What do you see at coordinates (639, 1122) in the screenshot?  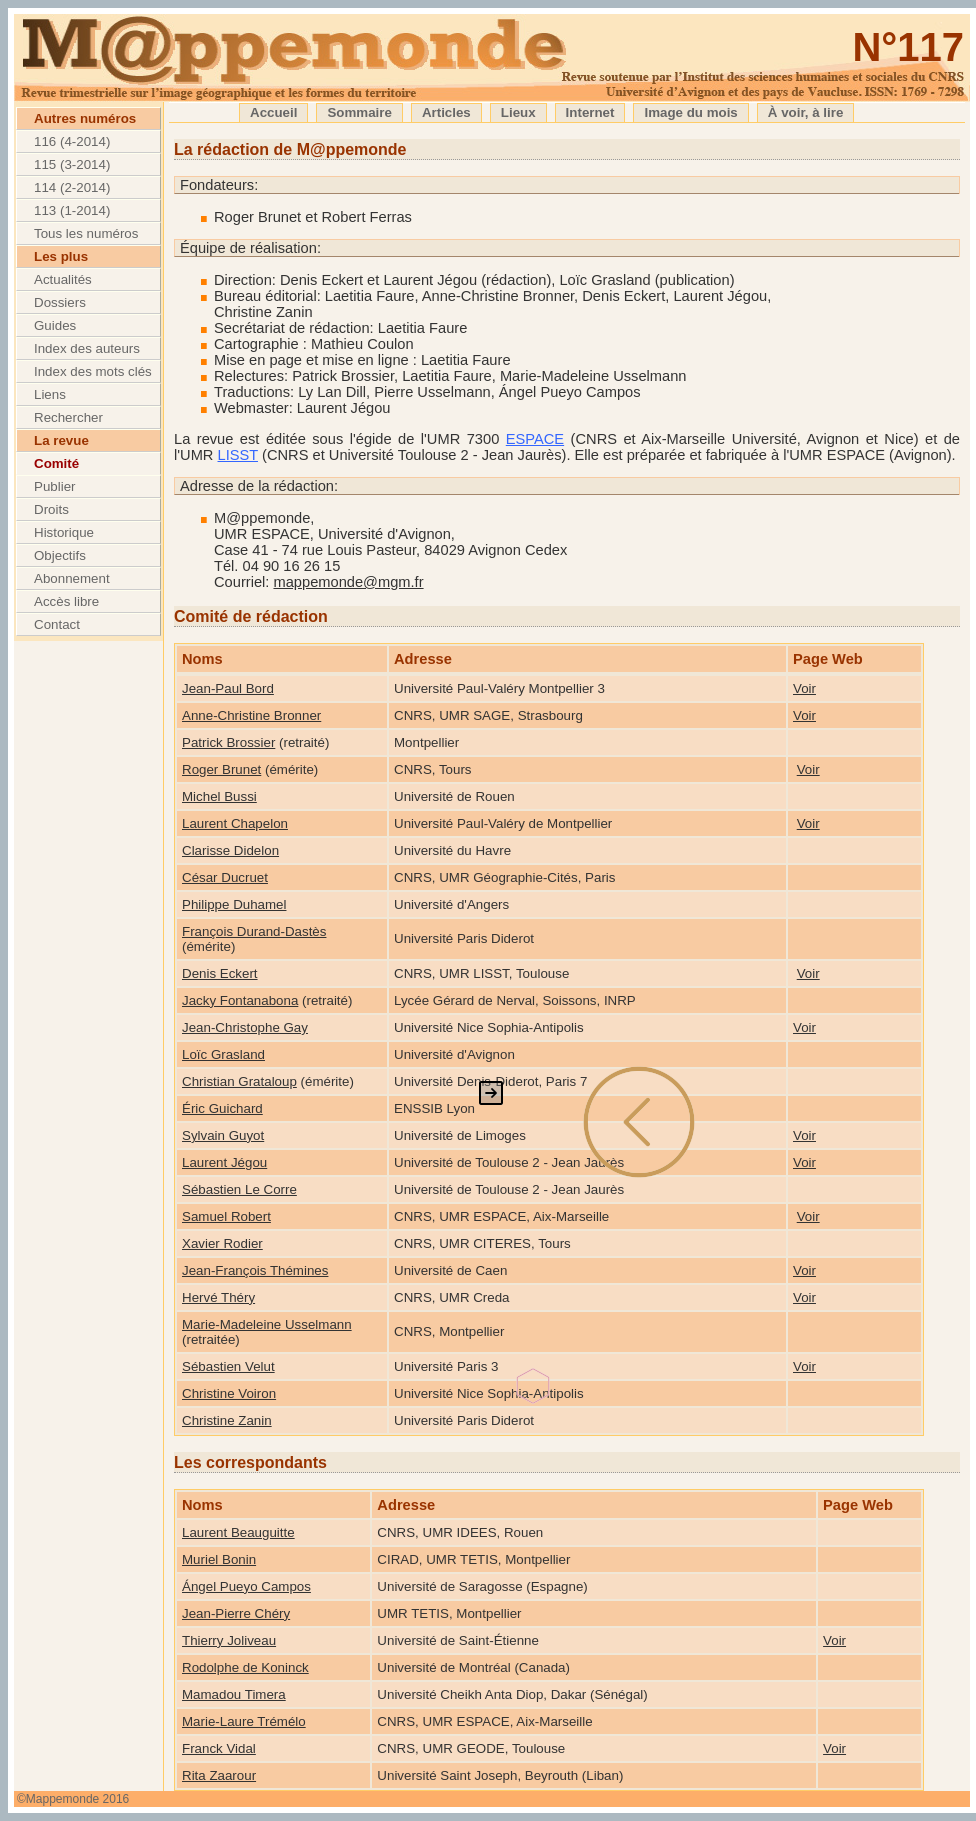 I see `go back to the previous screen` at bounding box center [639, 1122].